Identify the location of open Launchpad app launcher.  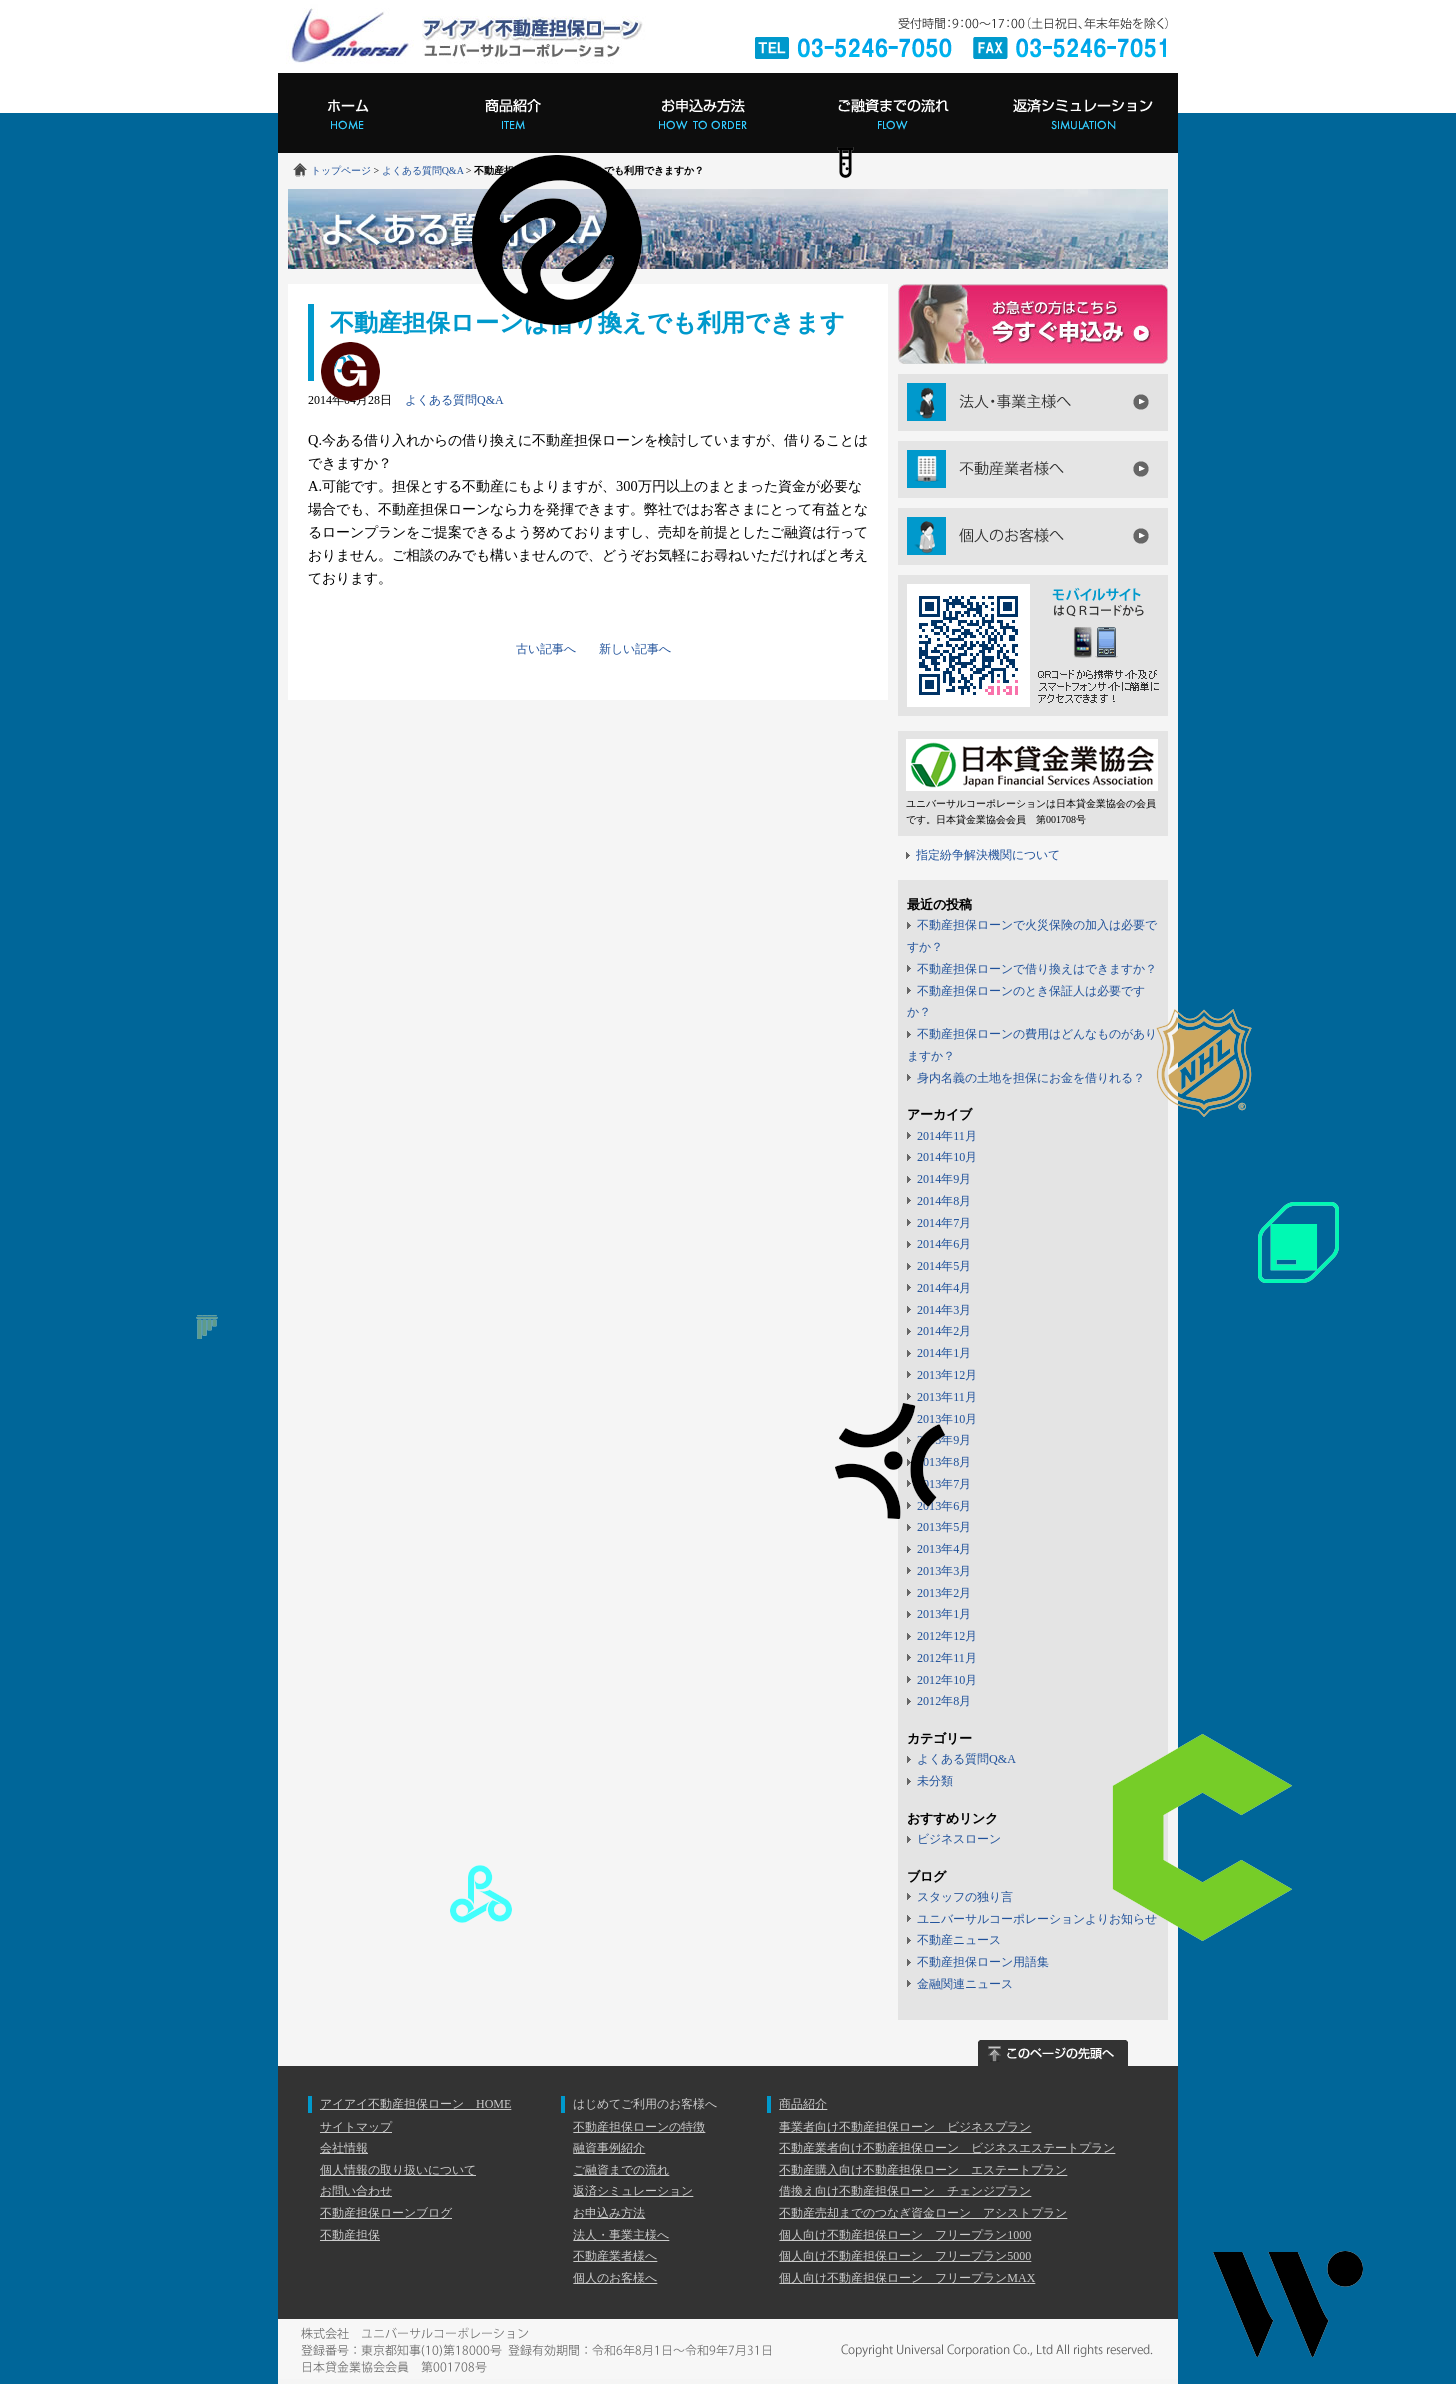
(890, 1461).